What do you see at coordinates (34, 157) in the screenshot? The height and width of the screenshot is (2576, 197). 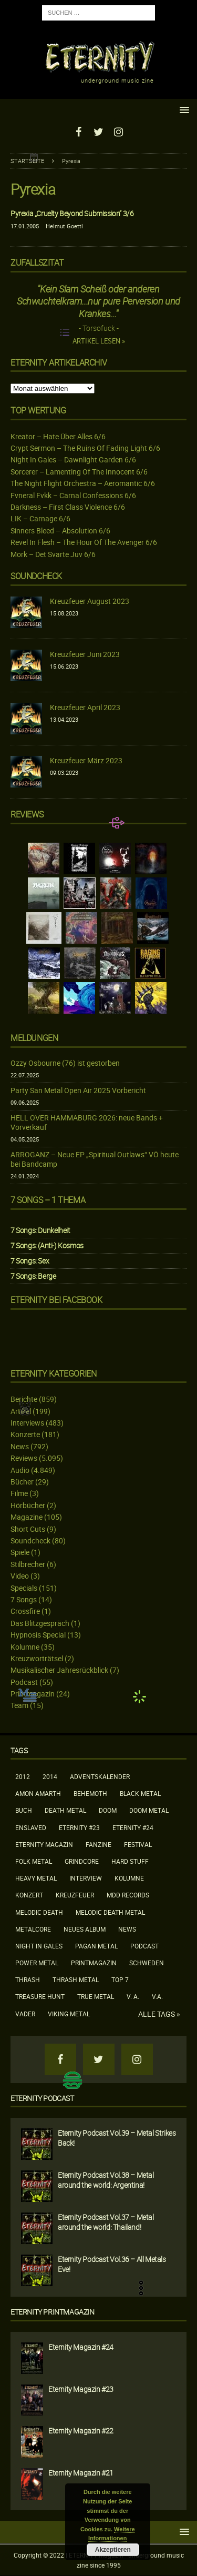 I see `add a new event to your calendar` at bounding box center [34, 157].